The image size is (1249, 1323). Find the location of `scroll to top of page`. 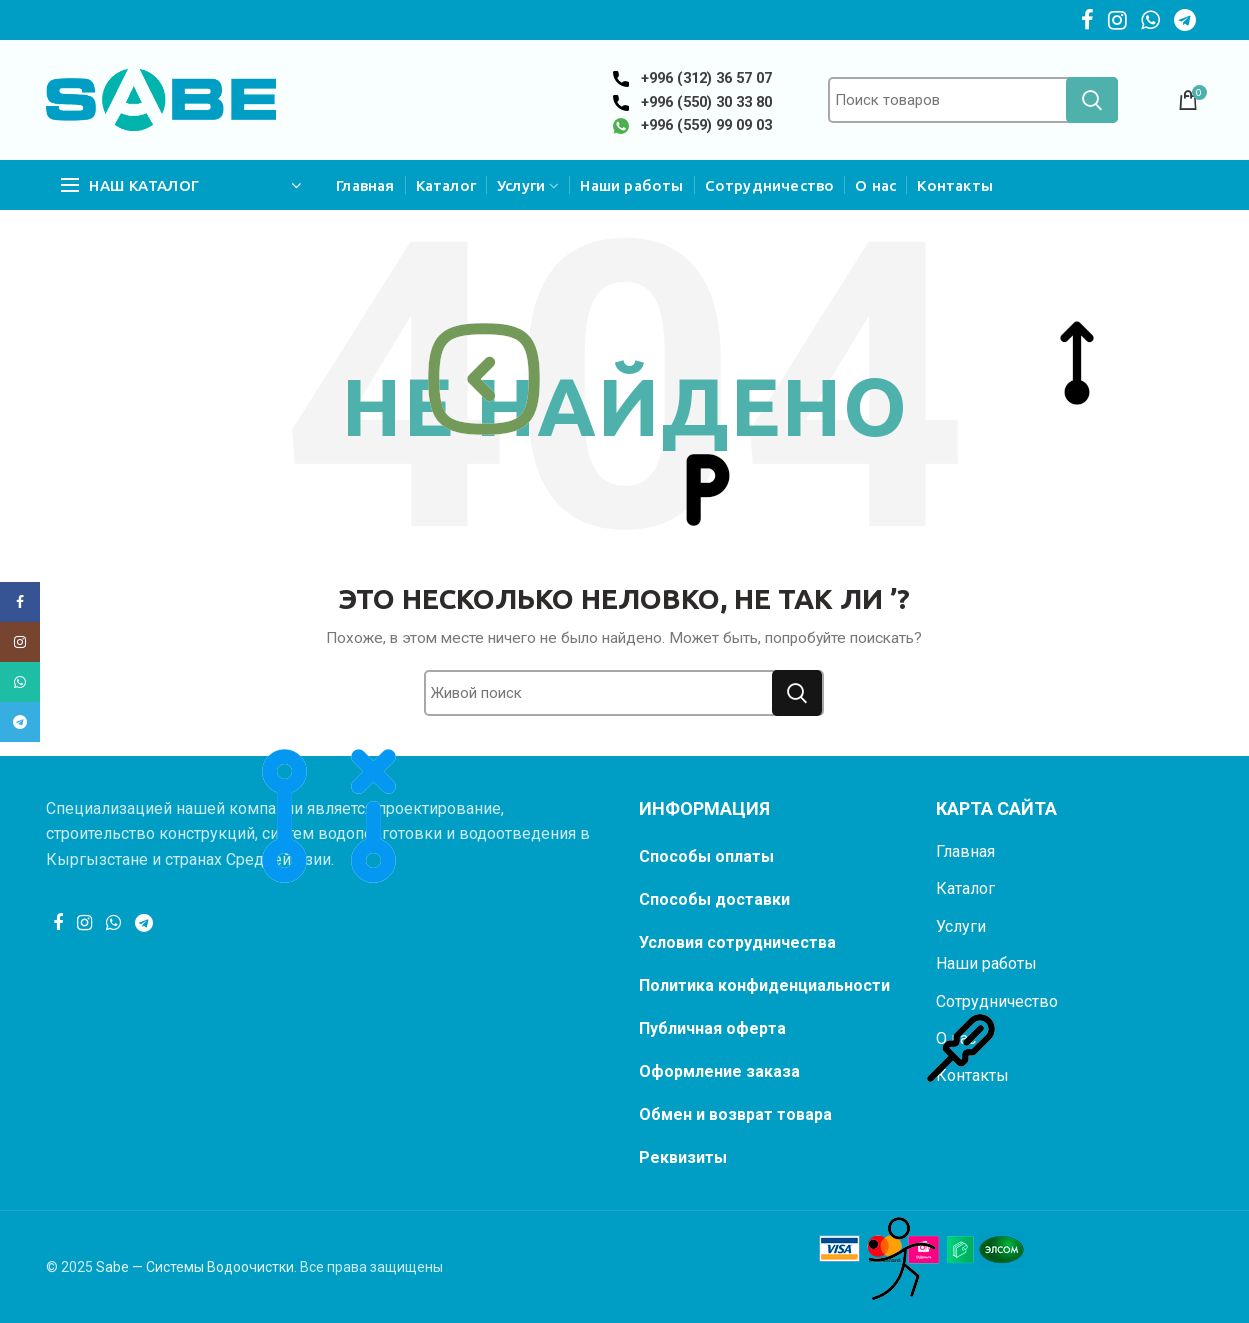

scroll to top of page is located at coordinates (1077, 363).